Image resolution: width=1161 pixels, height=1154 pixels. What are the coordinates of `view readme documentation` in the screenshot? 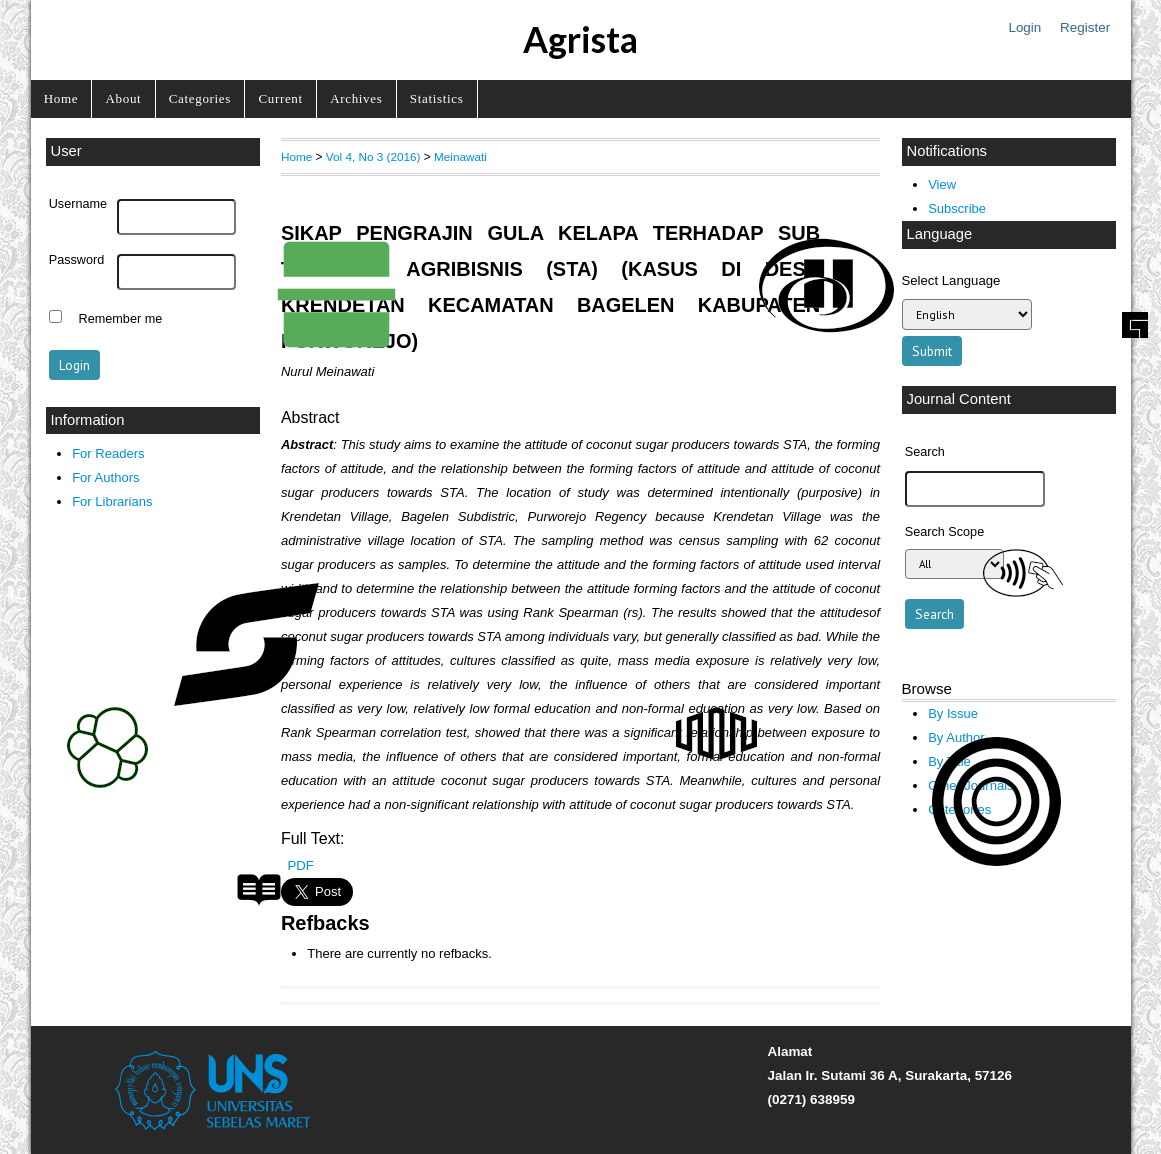 It's located at (259, 890).